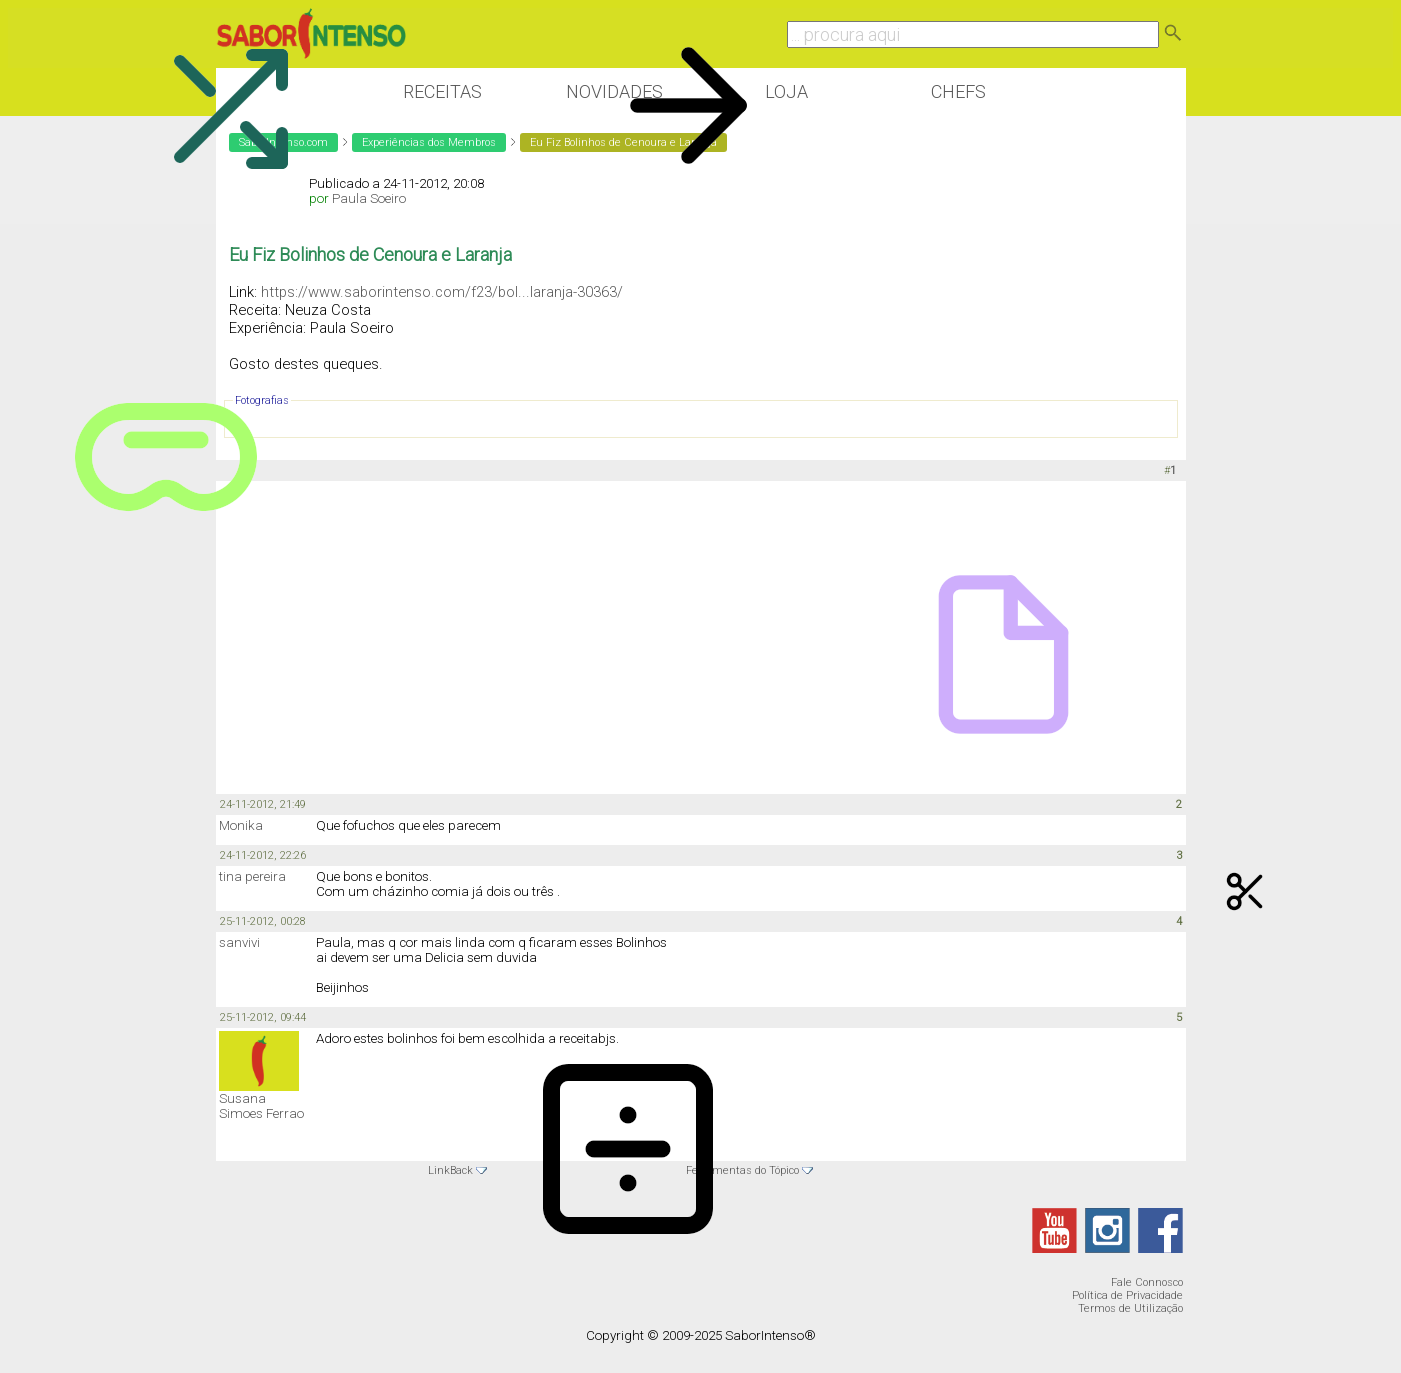 This screenshot has width=1401, height=1373. I want to click on navigate to the next item or page, so click(688, 105).